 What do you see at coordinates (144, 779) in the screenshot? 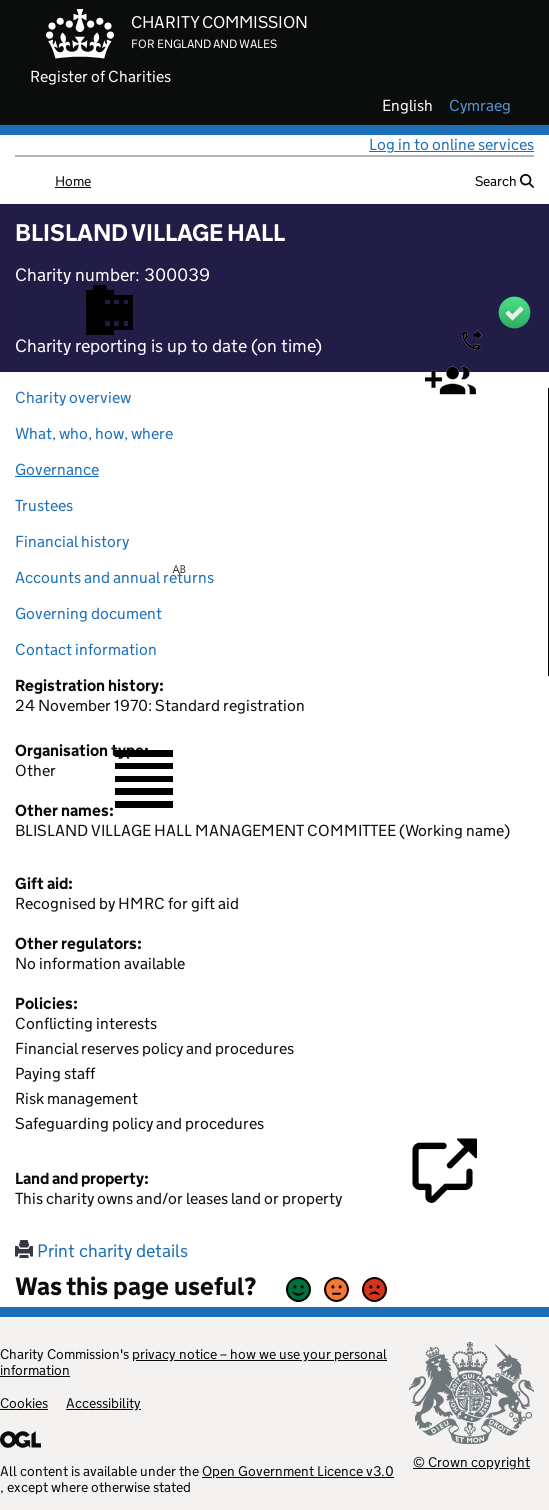
I see `justify text alignment` at bounding box center [144, 779].